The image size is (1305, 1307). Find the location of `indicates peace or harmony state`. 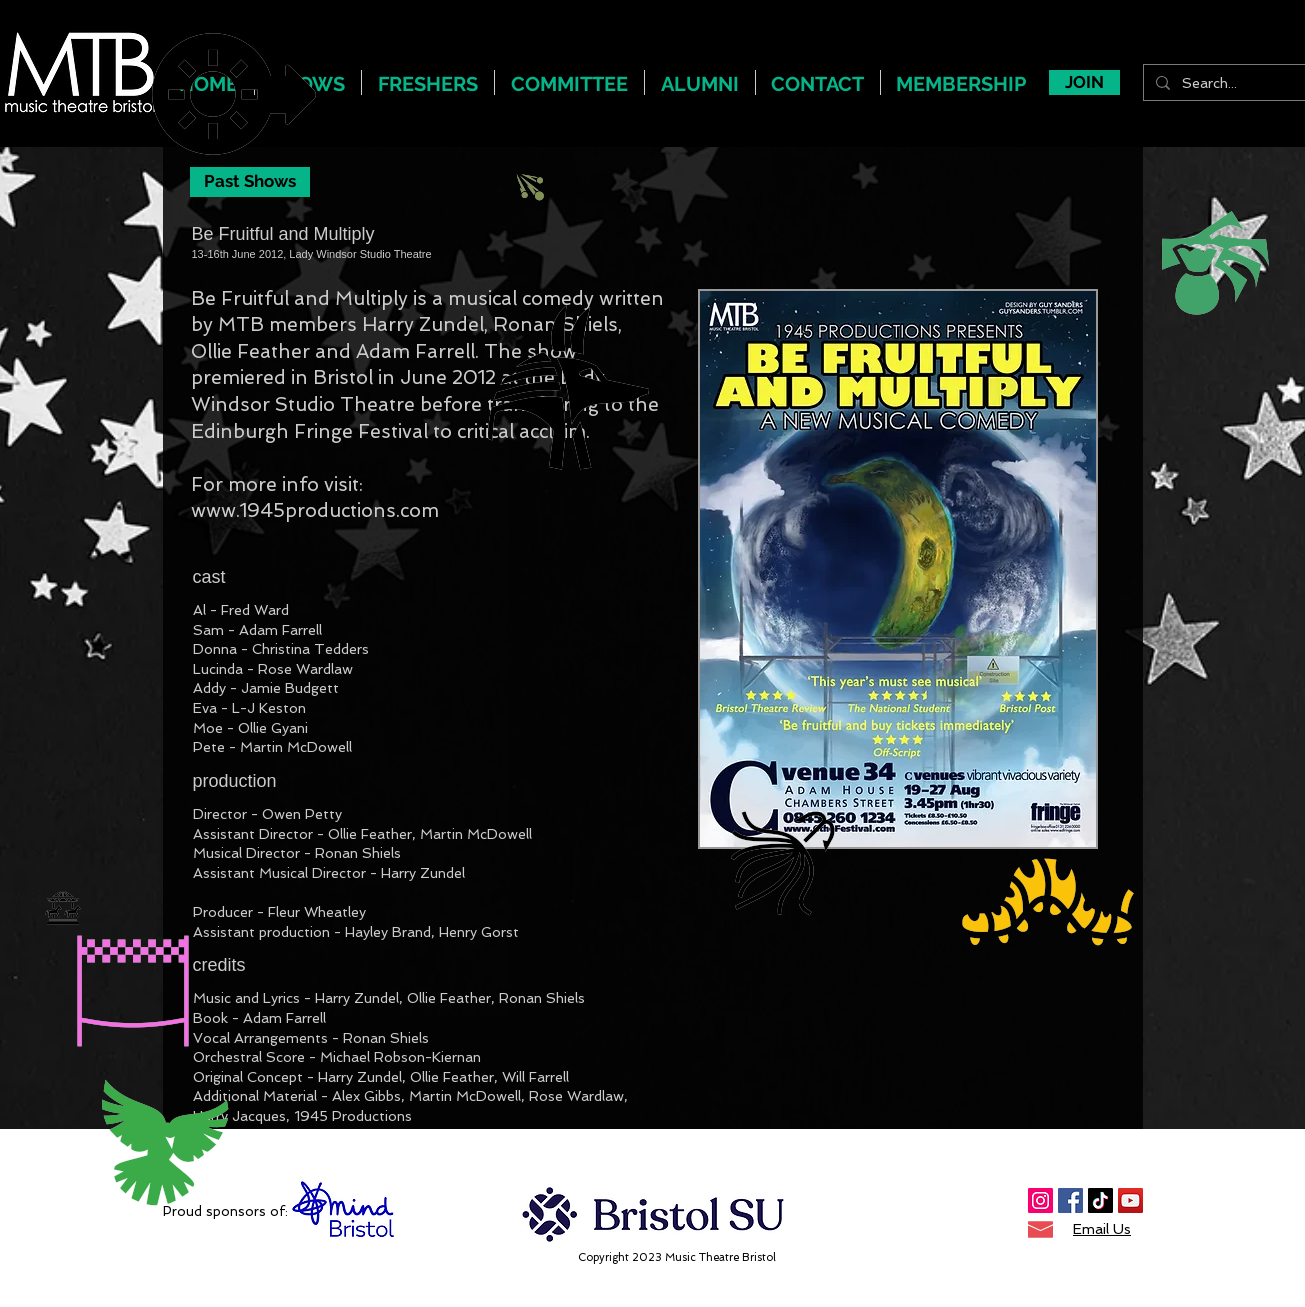

indicates peace or harmony state is located at coordinates (164, 1144).